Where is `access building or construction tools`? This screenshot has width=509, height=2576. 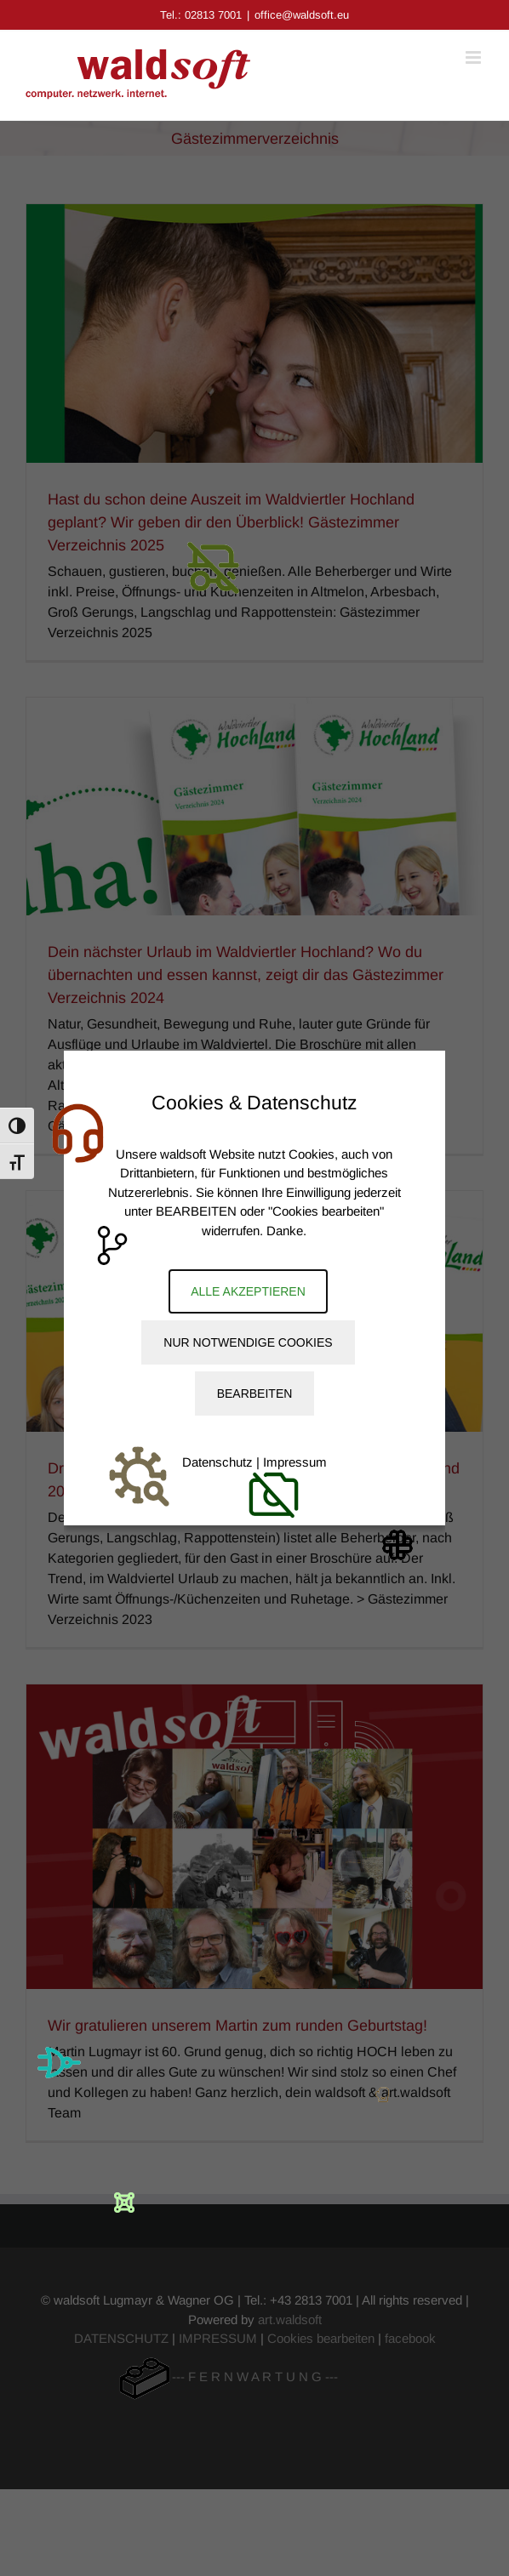
access building or construction tools is located at coordinates (145, 2378).